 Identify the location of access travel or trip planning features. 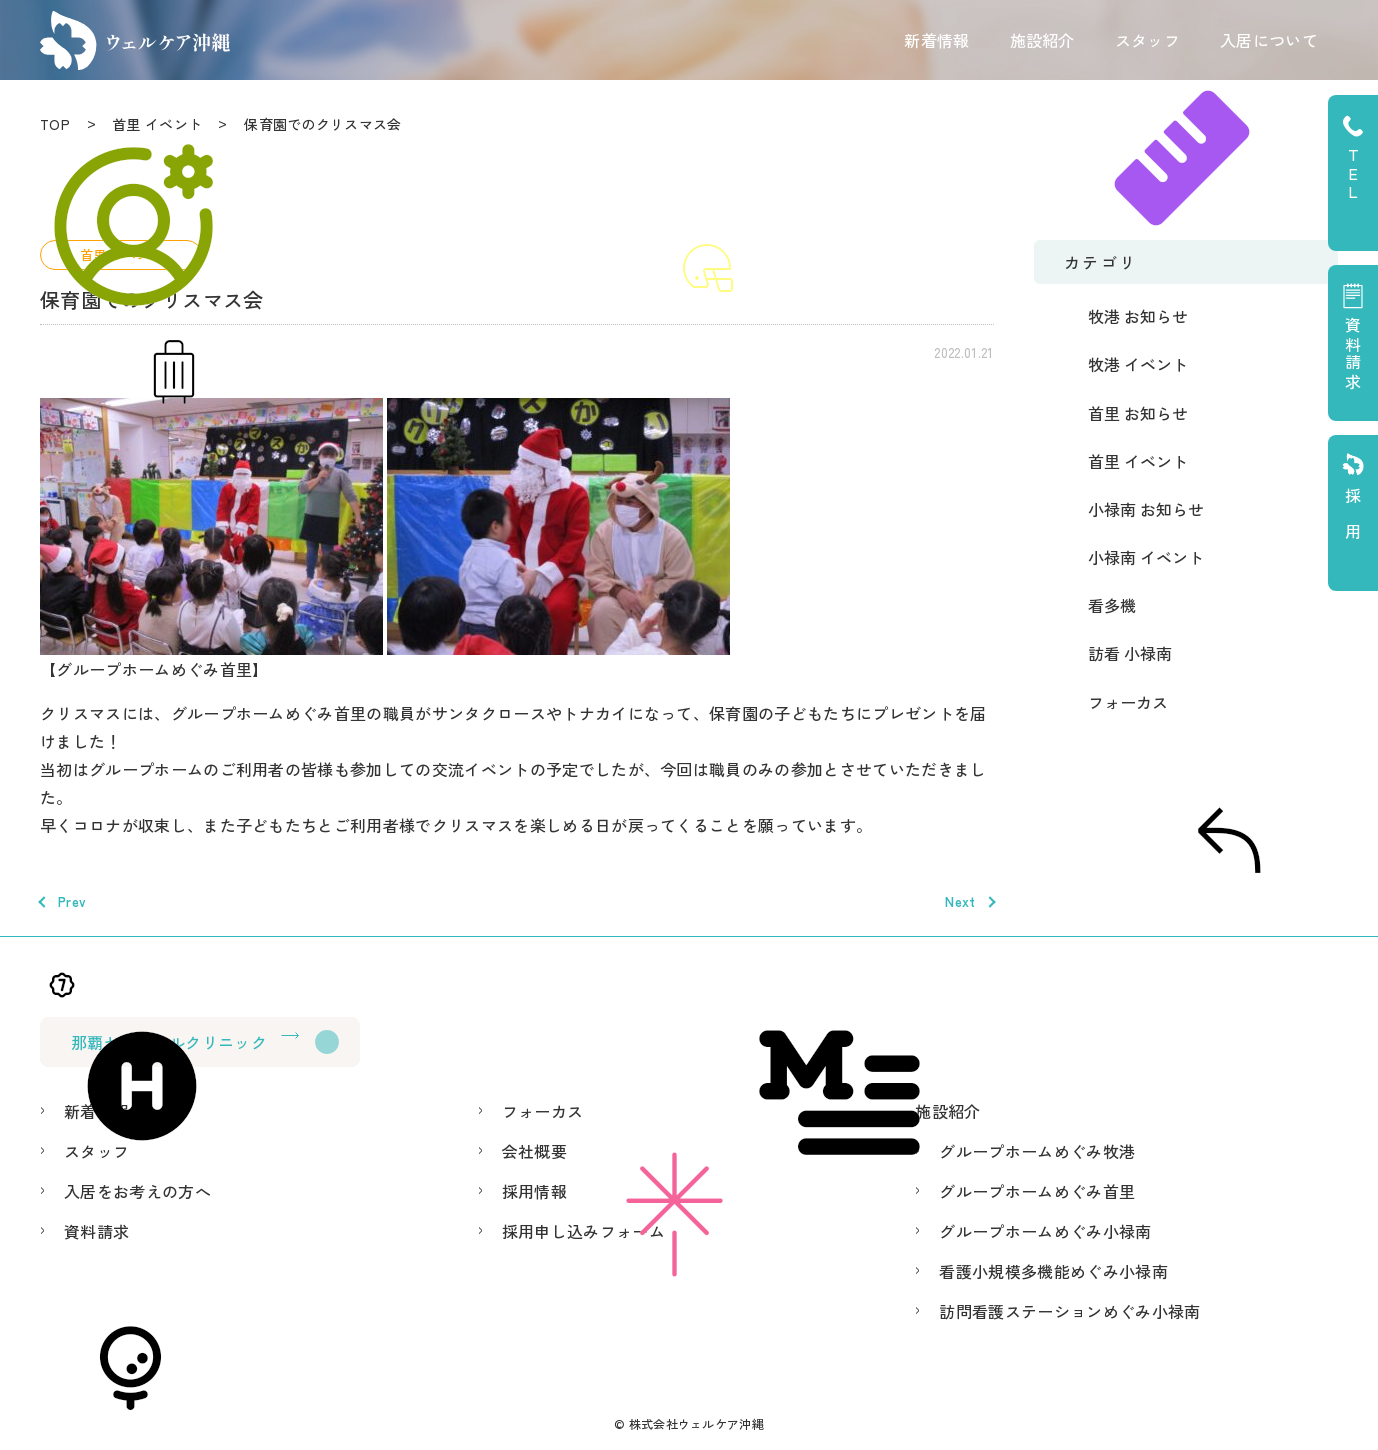
(174, 373).